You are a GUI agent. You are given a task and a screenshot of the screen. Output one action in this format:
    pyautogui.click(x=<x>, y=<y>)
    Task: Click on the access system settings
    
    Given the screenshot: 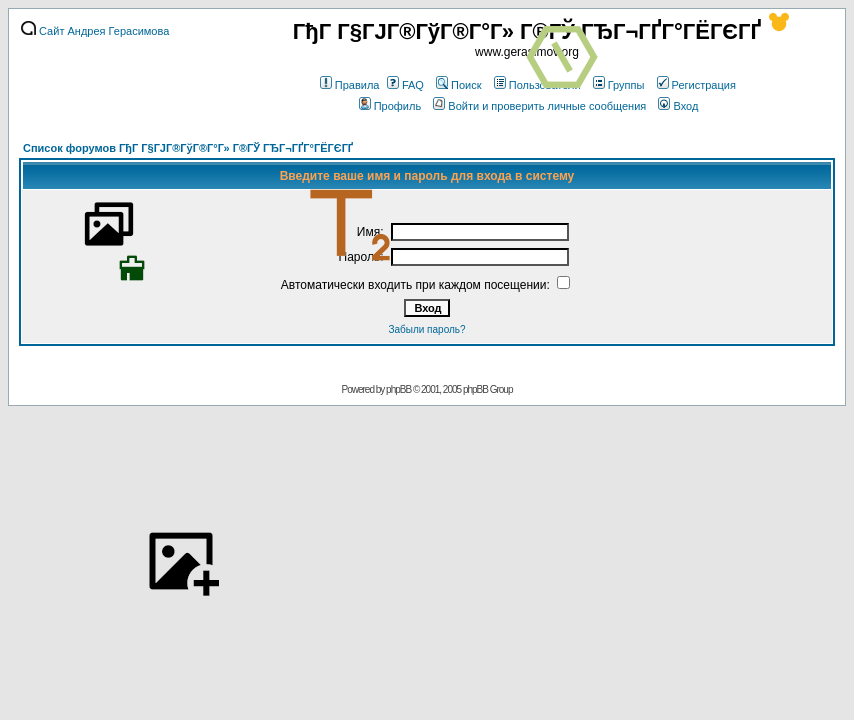 What is the action you would take?
    pyautogui.click(x=562, y=57)
    